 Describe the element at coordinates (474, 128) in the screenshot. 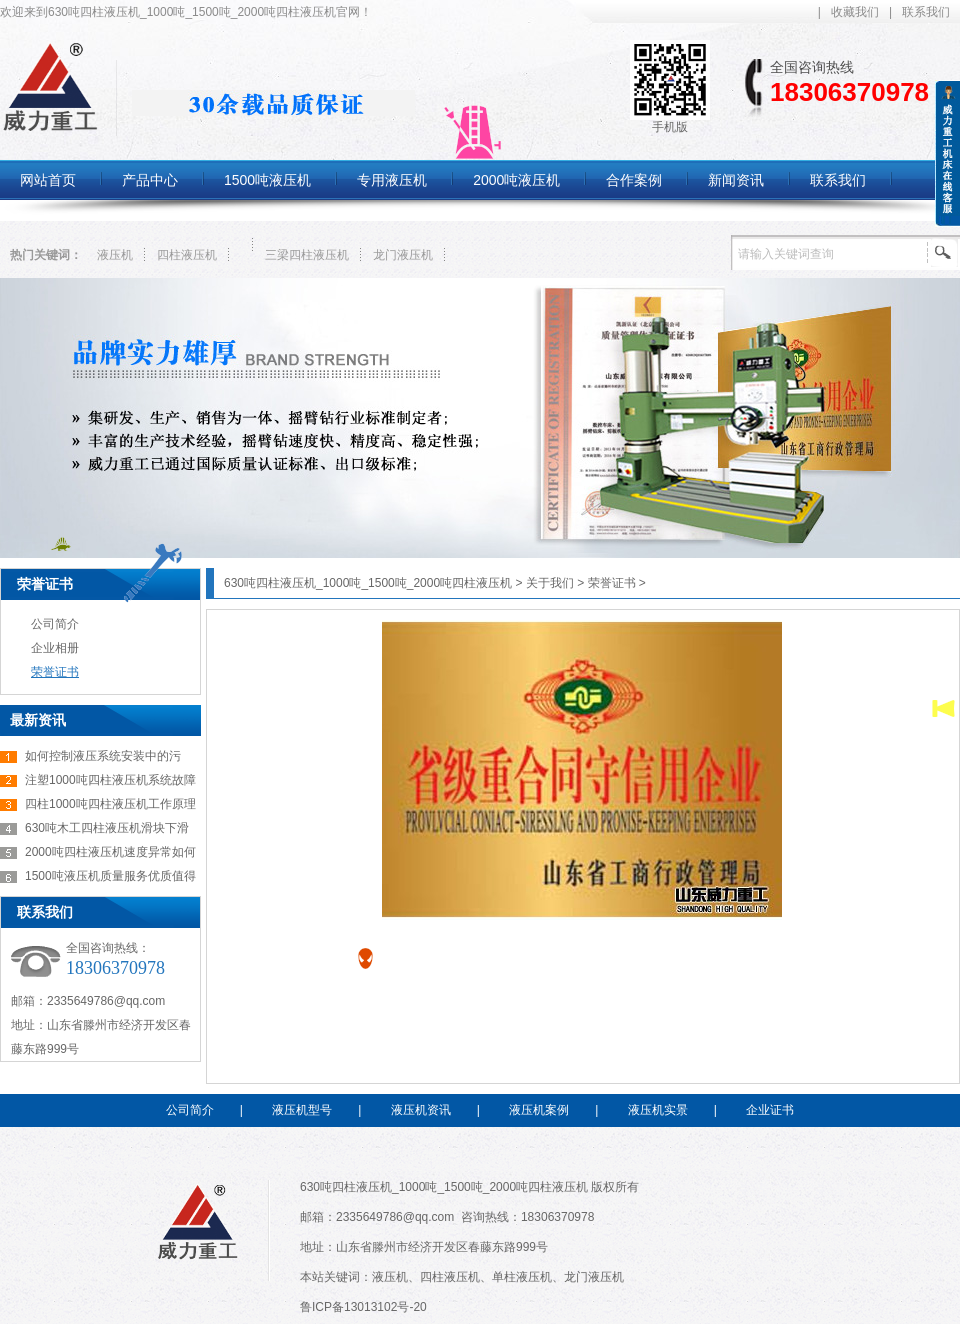

I see `set tempo or timing for music playback` at that location.